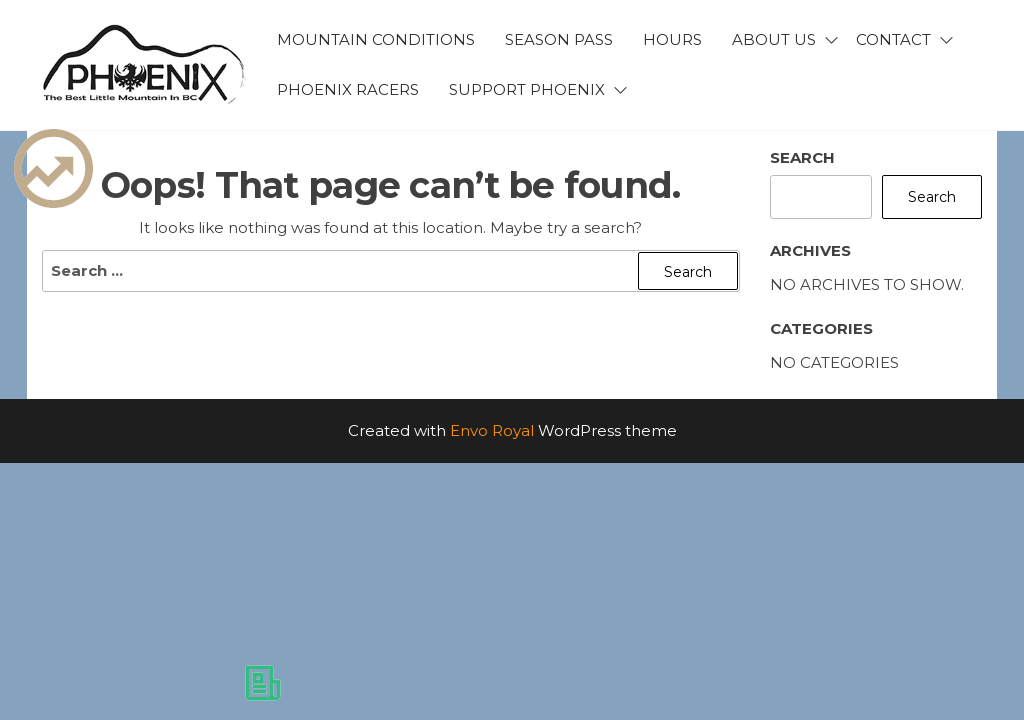  Describe the element at coordinates (263, 683) in the screenshot. I see `view news articles` at that location.